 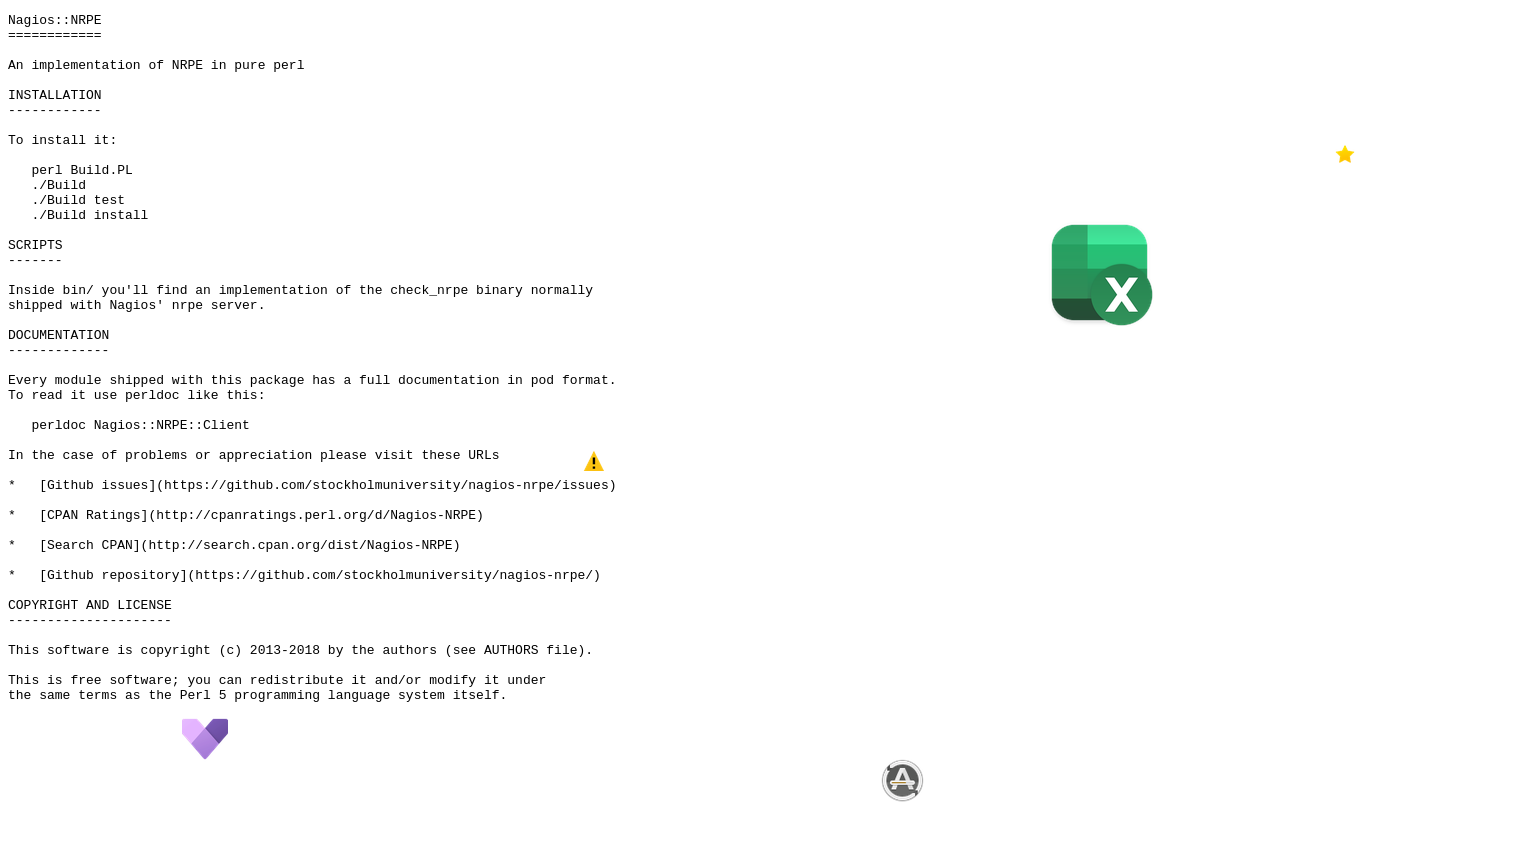 What do you see at coordinates (205, 739) in the screenshot?
I see `open Microsoft Kaizala service app` at bounding box center [205, 739].